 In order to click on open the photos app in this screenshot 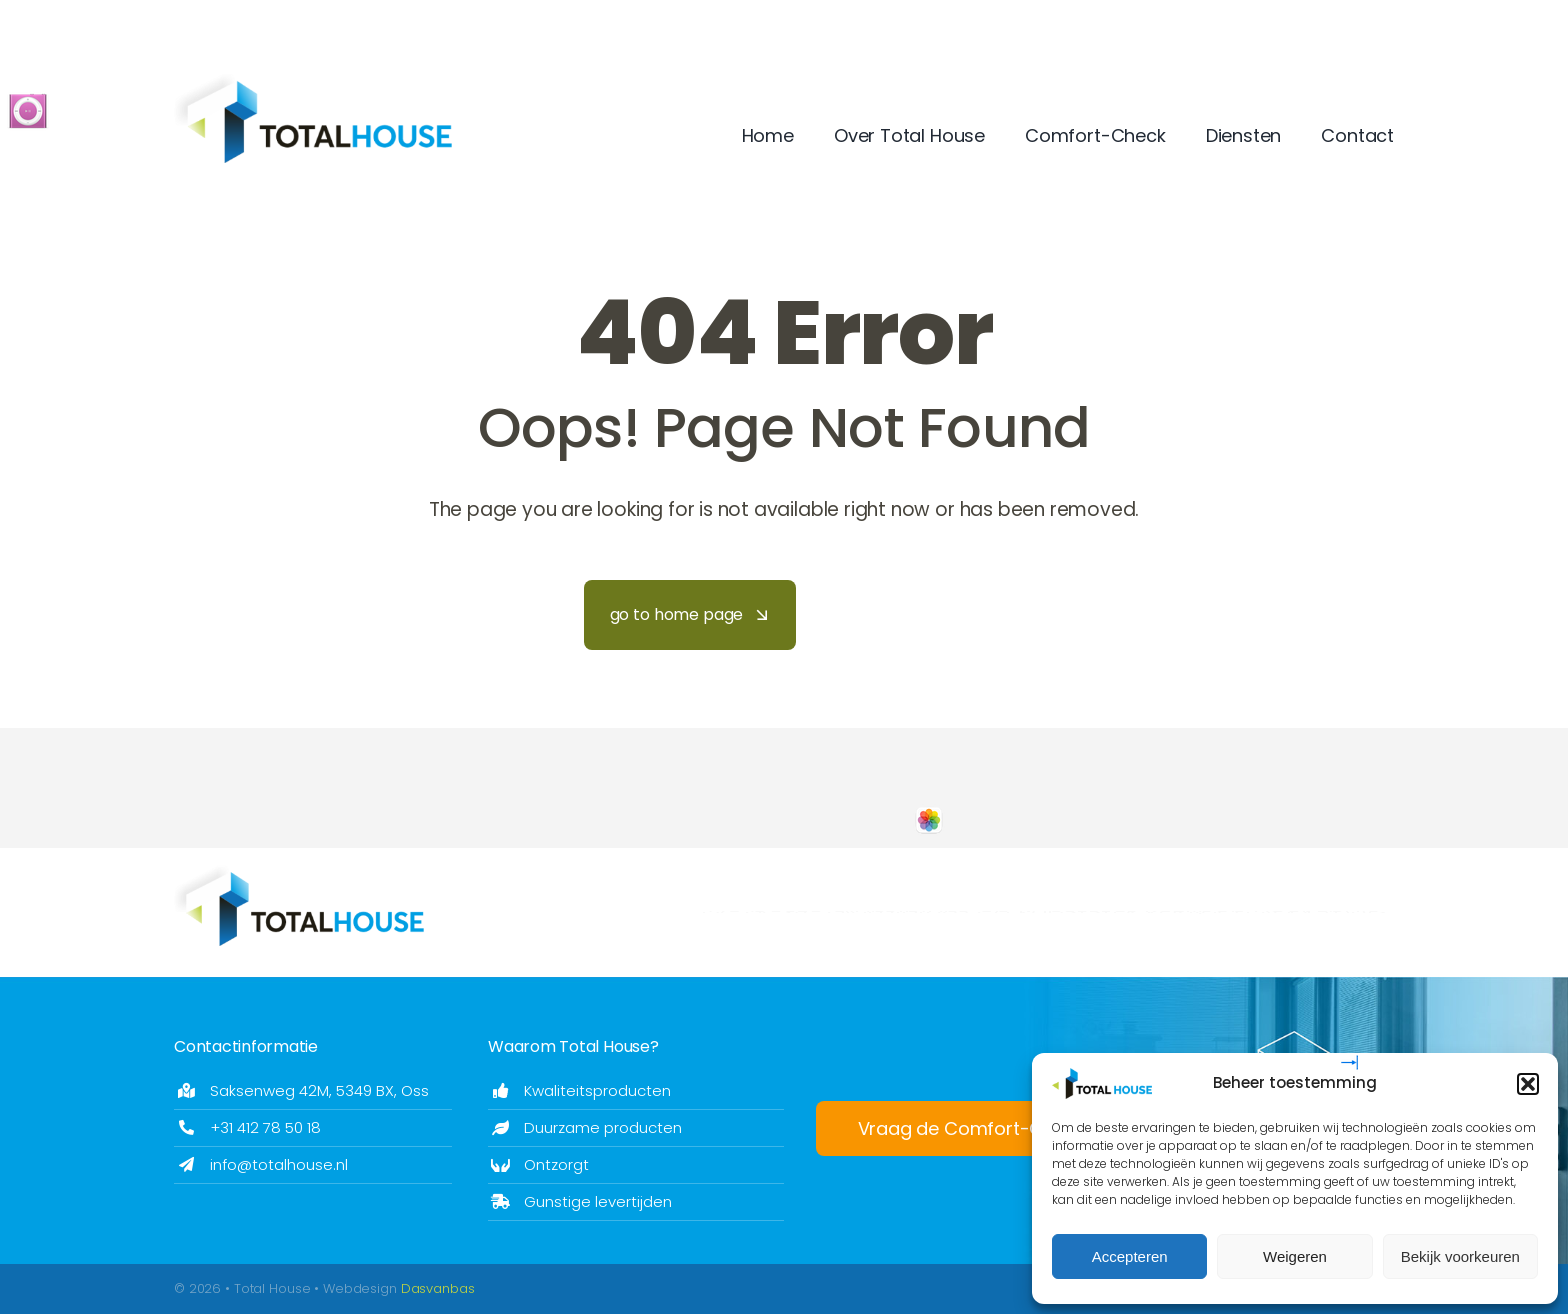, I will do `click(929, 820)`.